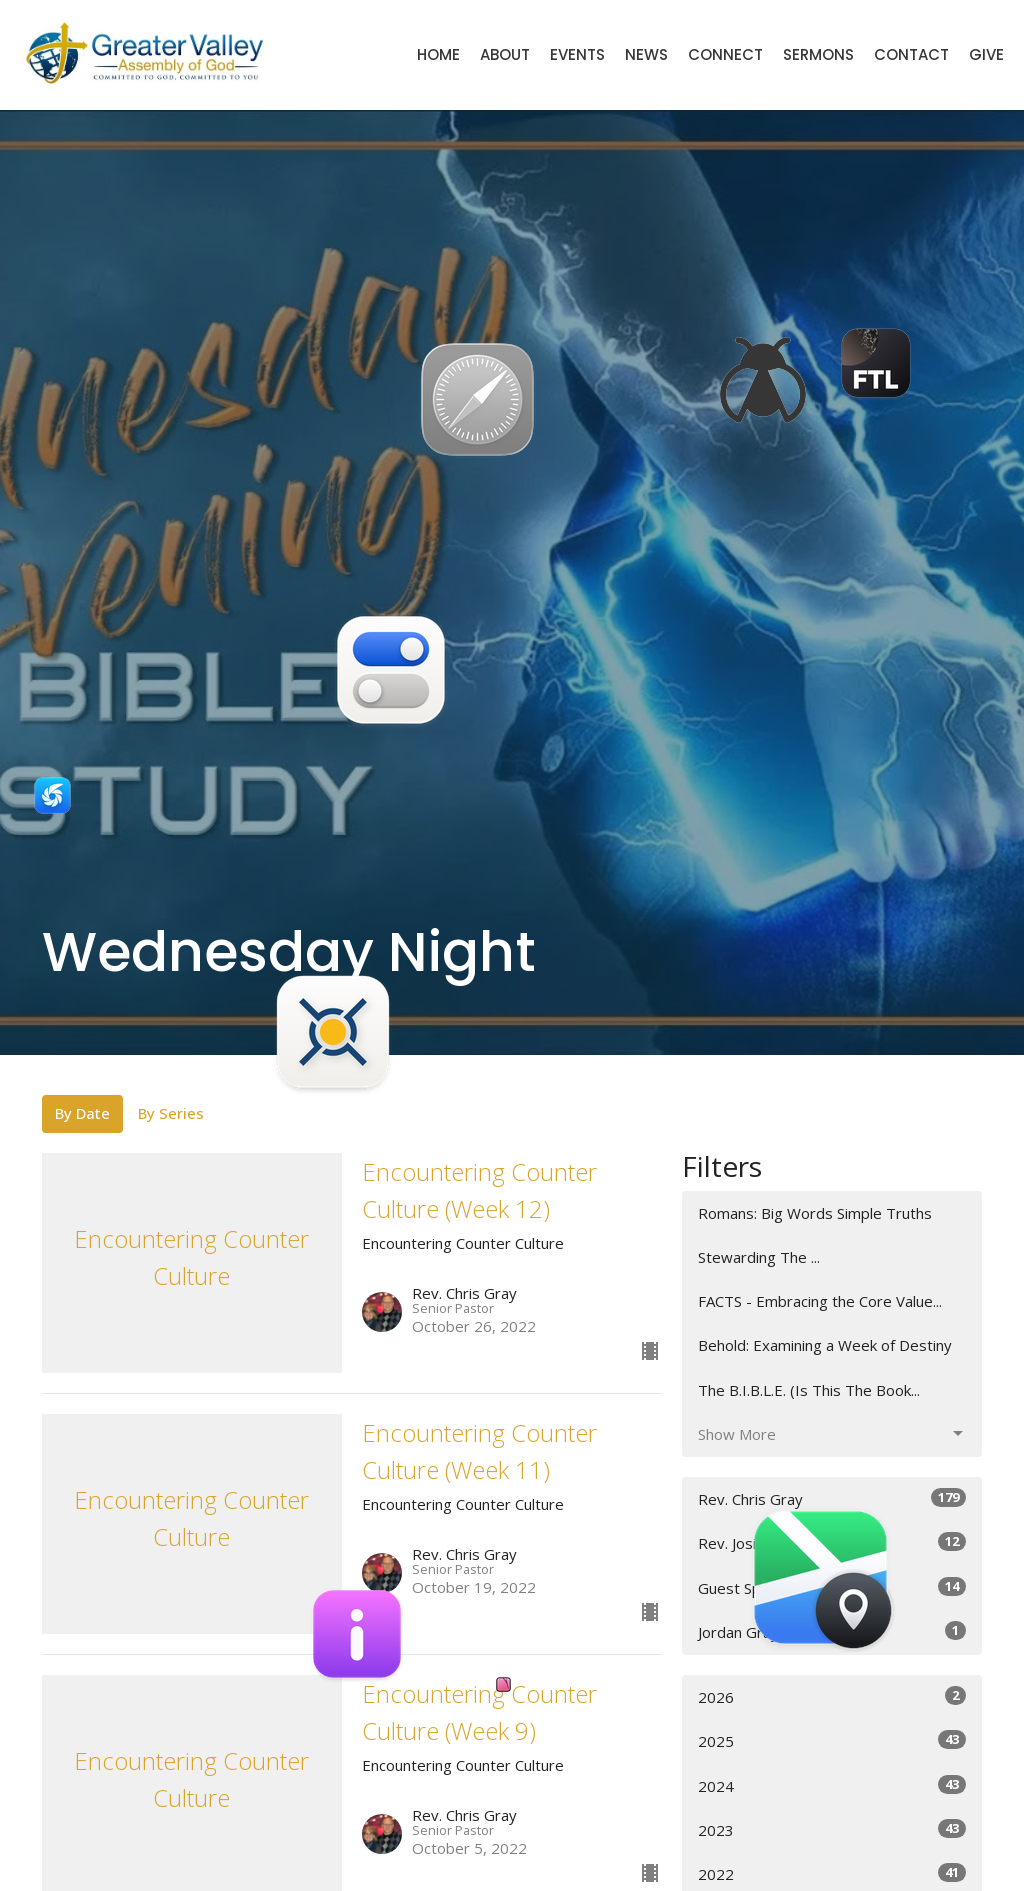  I want to click on open Safari web browser, so click(477, 399).